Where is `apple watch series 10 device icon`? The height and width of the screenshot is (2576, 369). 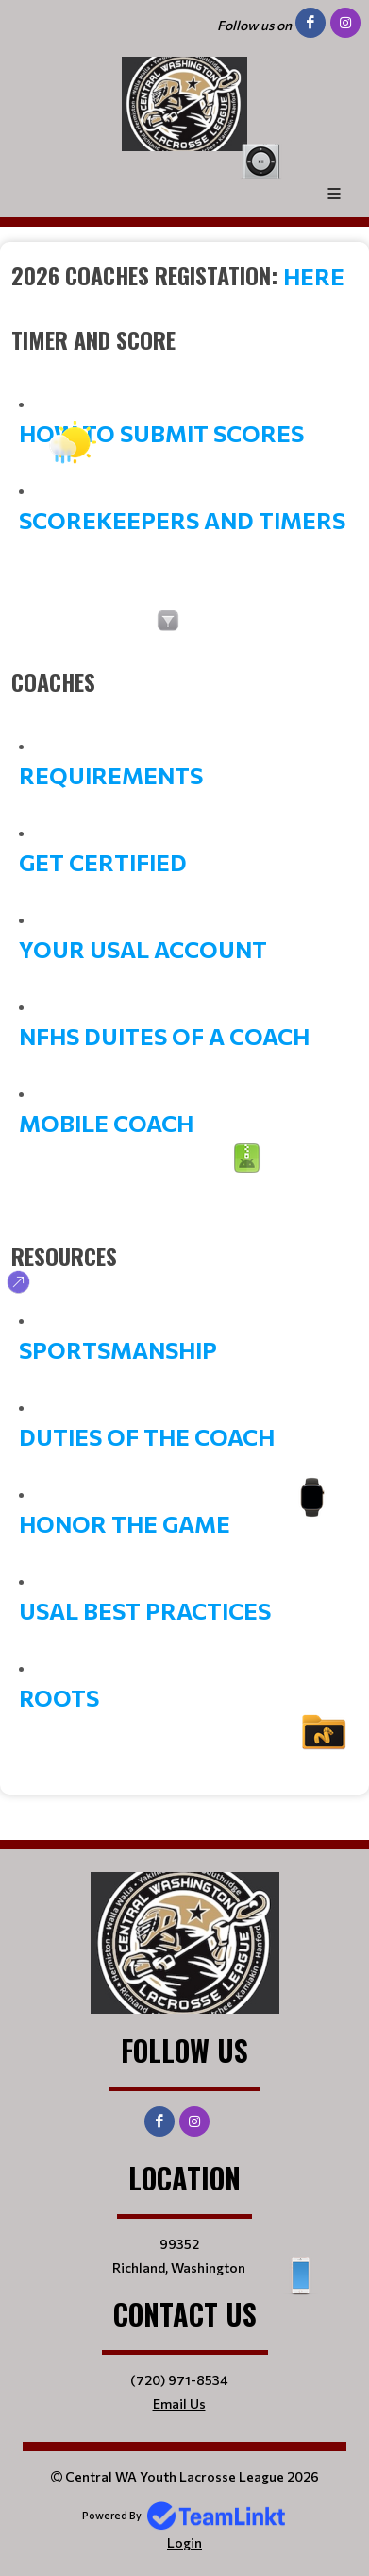 apple watch series 10 device icon is located at coordinates (311, 1497).